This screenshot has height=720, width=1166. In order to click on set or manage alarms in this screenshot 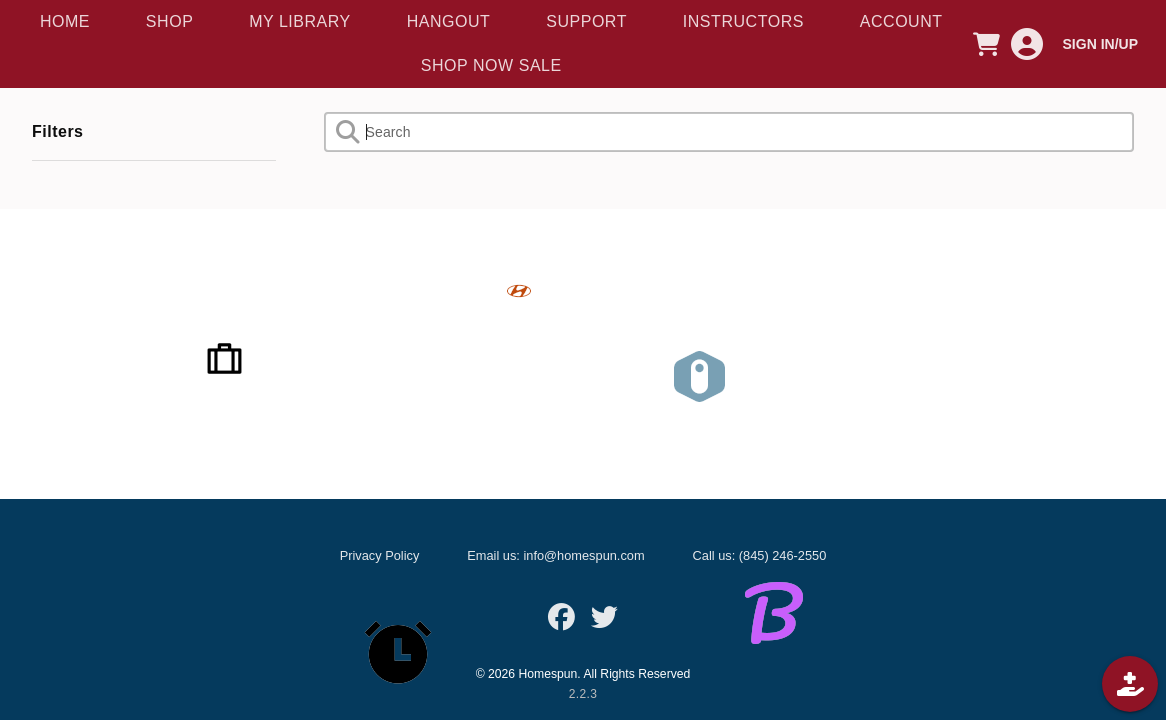, I will do `click(398, 651)`.